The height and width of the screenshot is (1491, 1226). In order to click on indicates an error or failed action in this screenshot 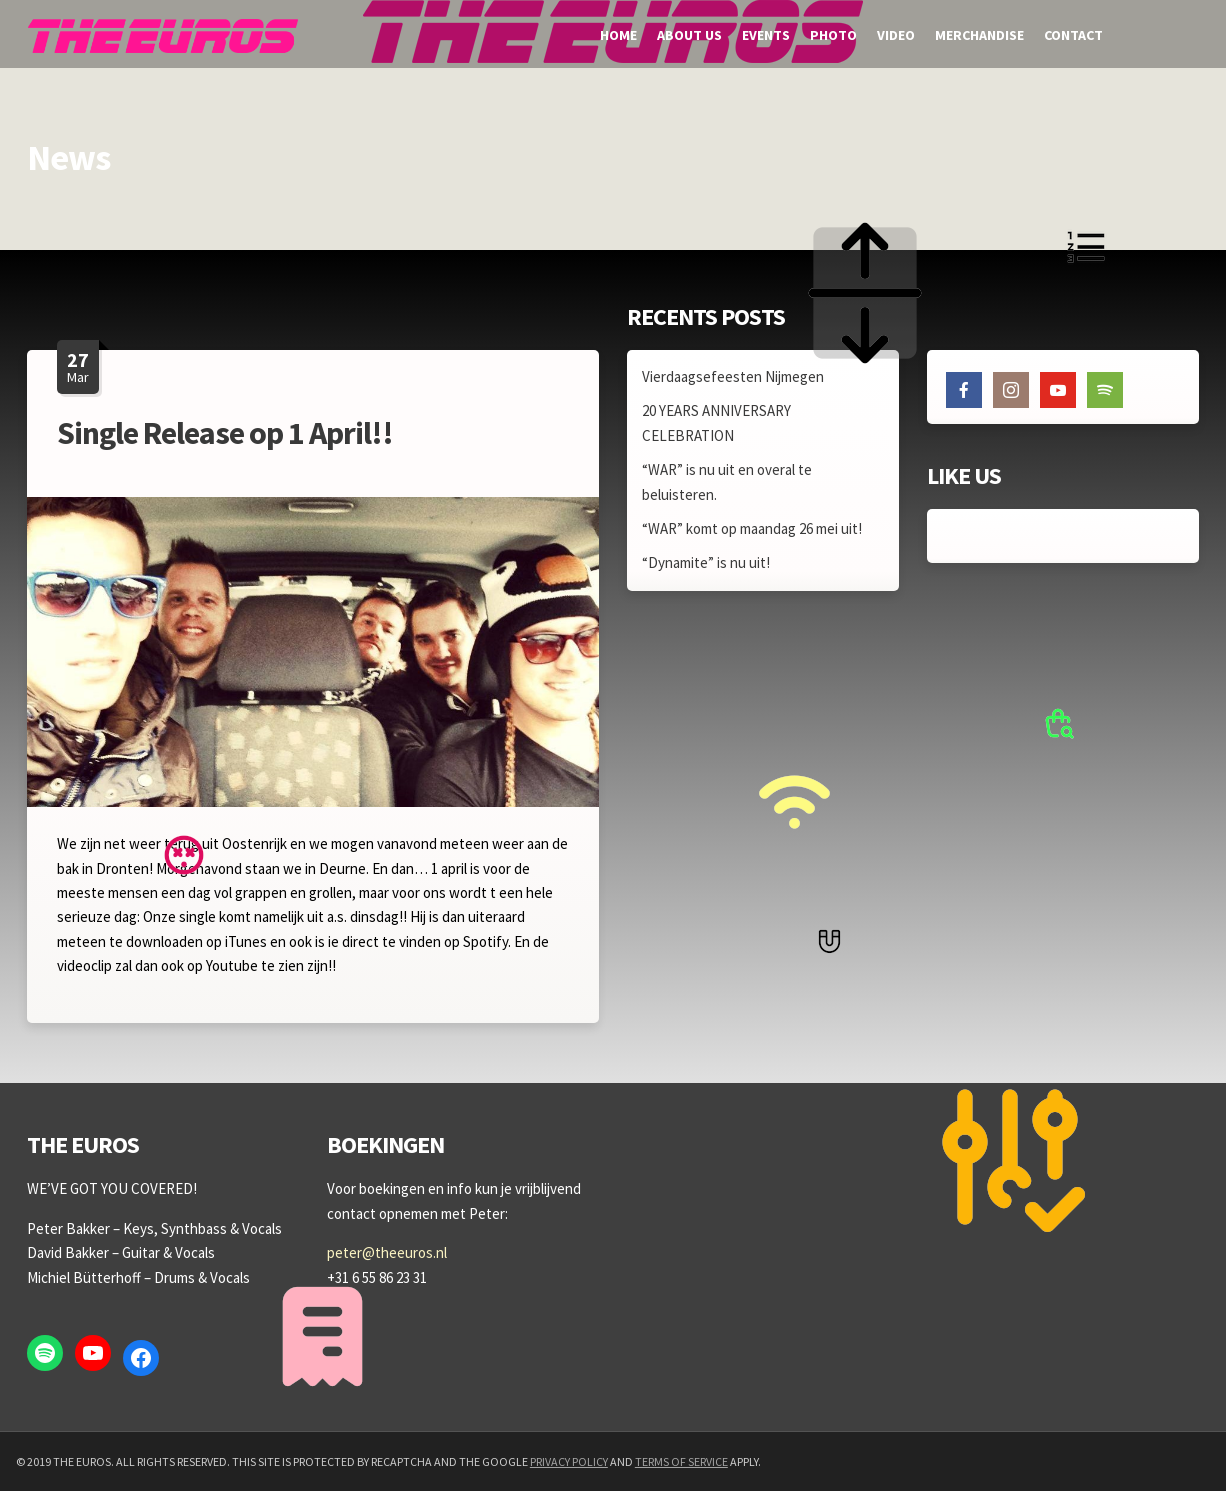, I will do `click(184, 855)`.